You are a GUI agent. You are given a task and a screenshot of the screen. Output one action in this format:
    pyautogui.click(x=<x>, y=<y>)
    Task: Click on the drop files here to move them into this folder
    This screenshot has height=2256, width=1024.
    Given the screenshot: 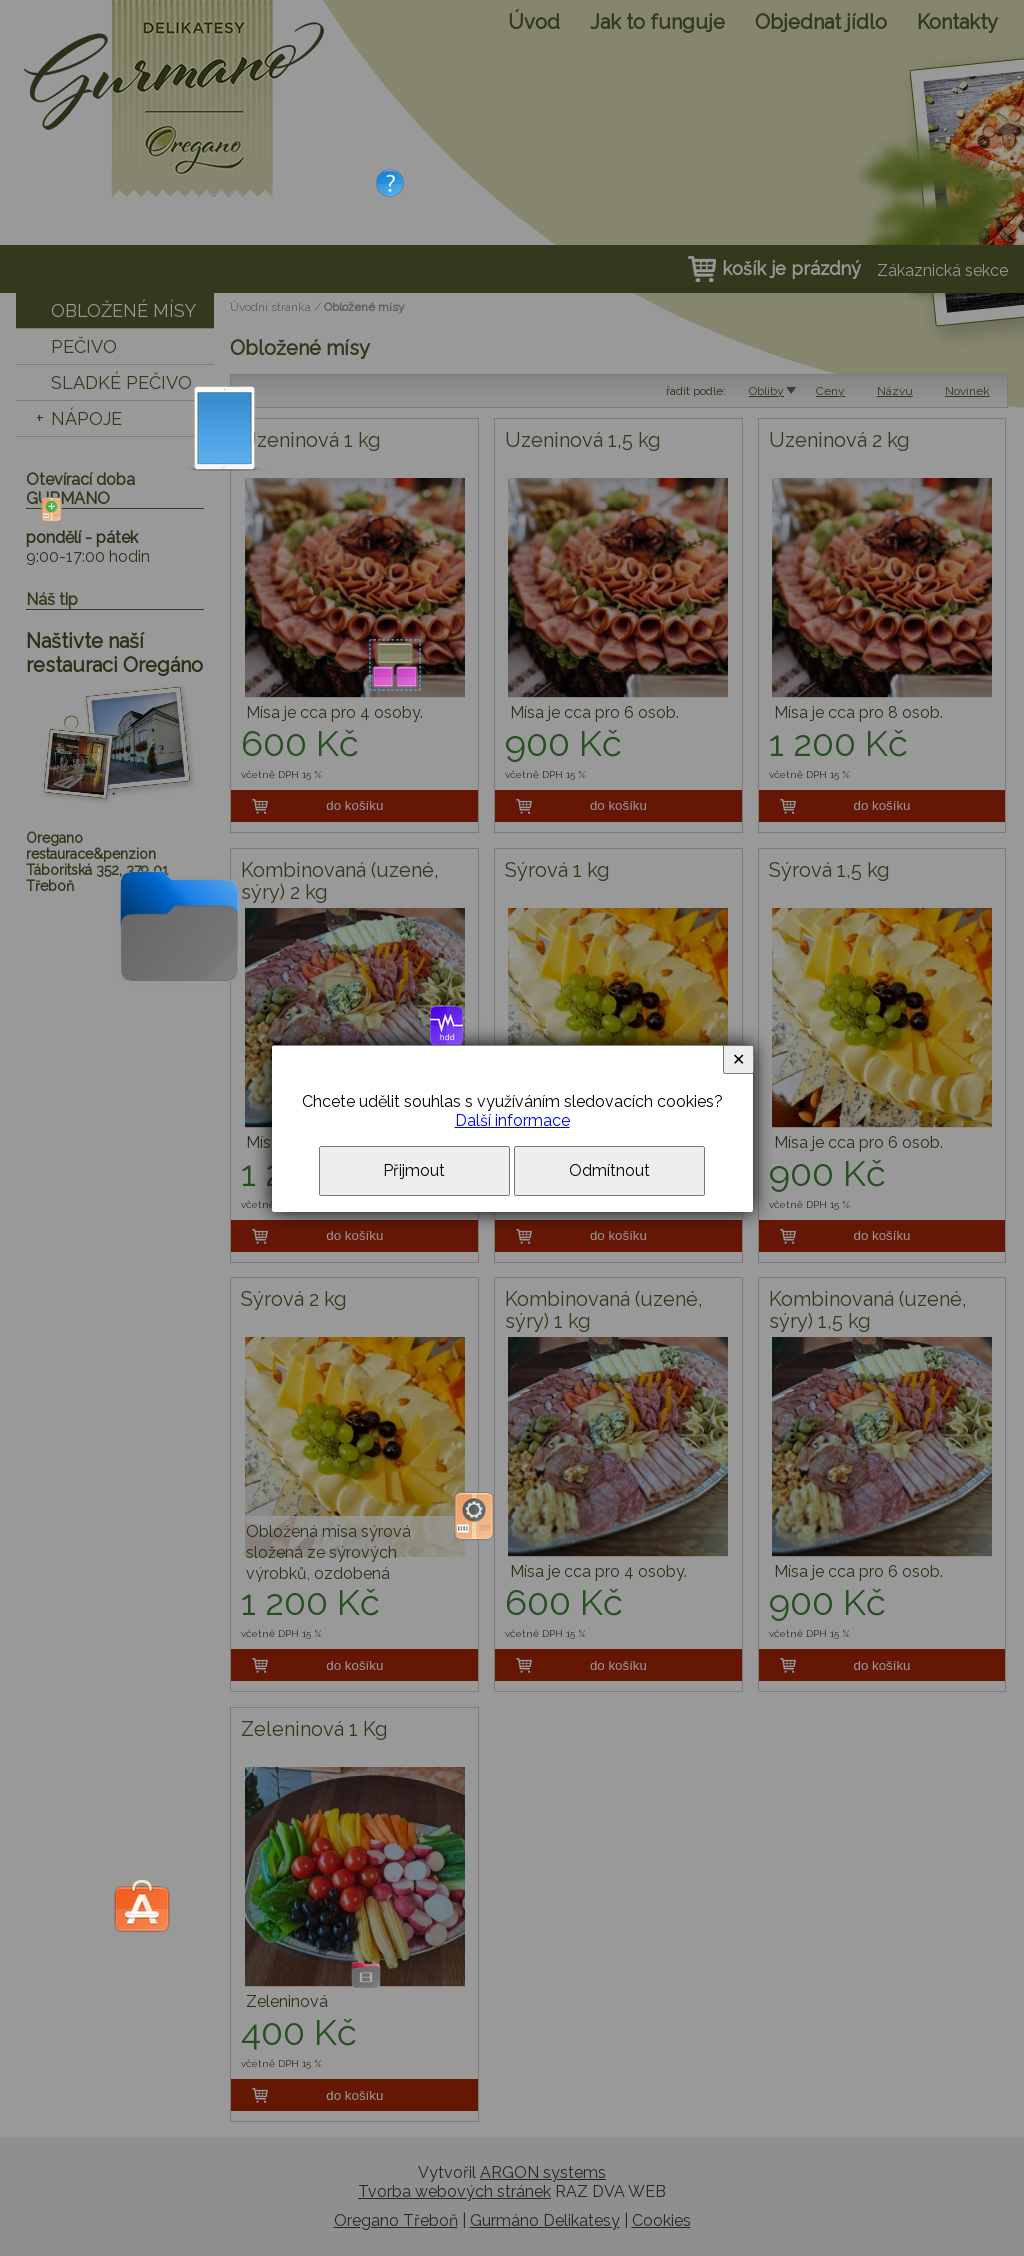 What is the action you would take?
    pyautogui.click(x=179, y=926)
    